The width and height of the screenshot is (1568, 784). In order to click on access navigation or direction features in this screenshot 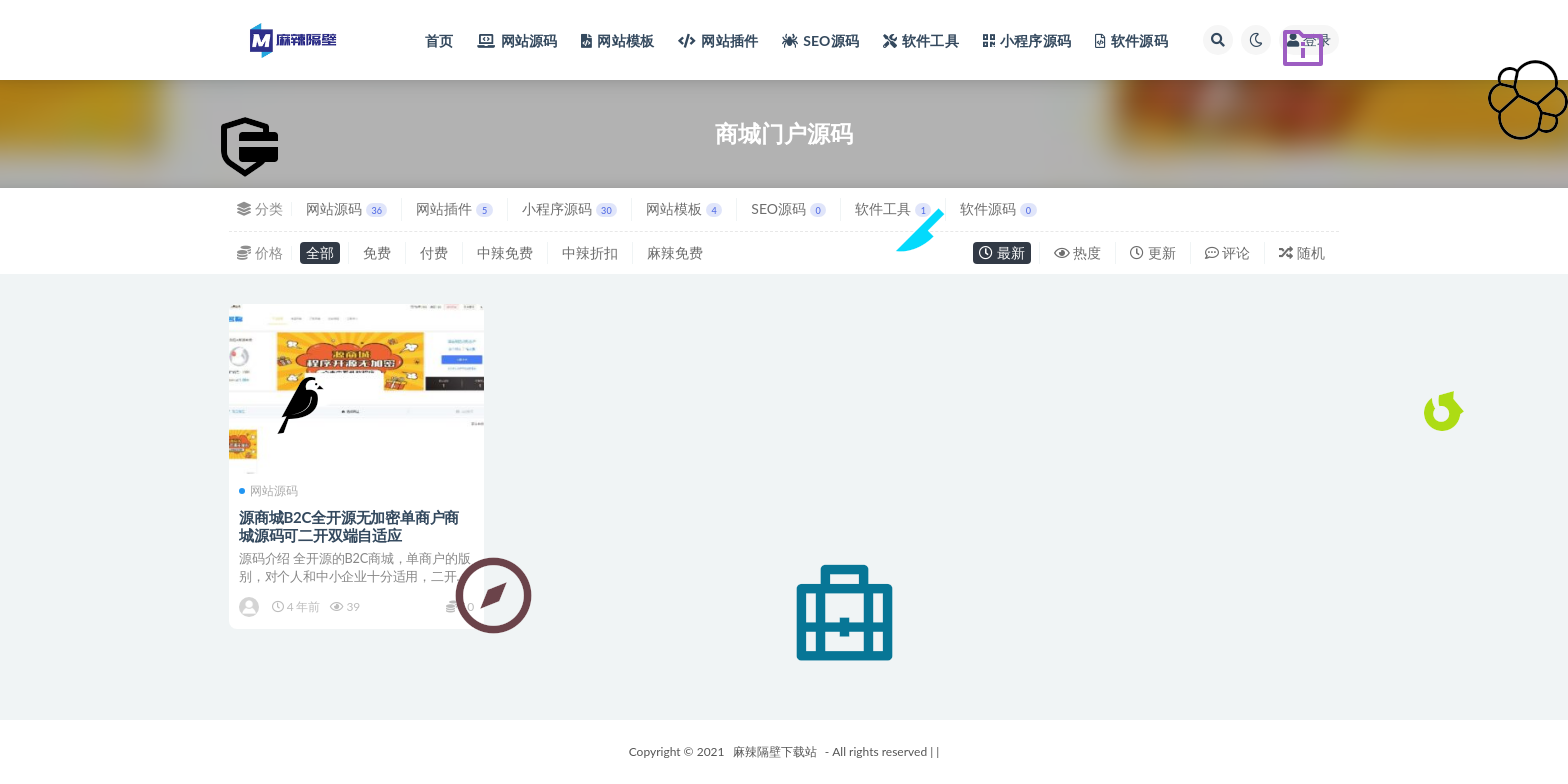, I will do `click(493, 595)`.